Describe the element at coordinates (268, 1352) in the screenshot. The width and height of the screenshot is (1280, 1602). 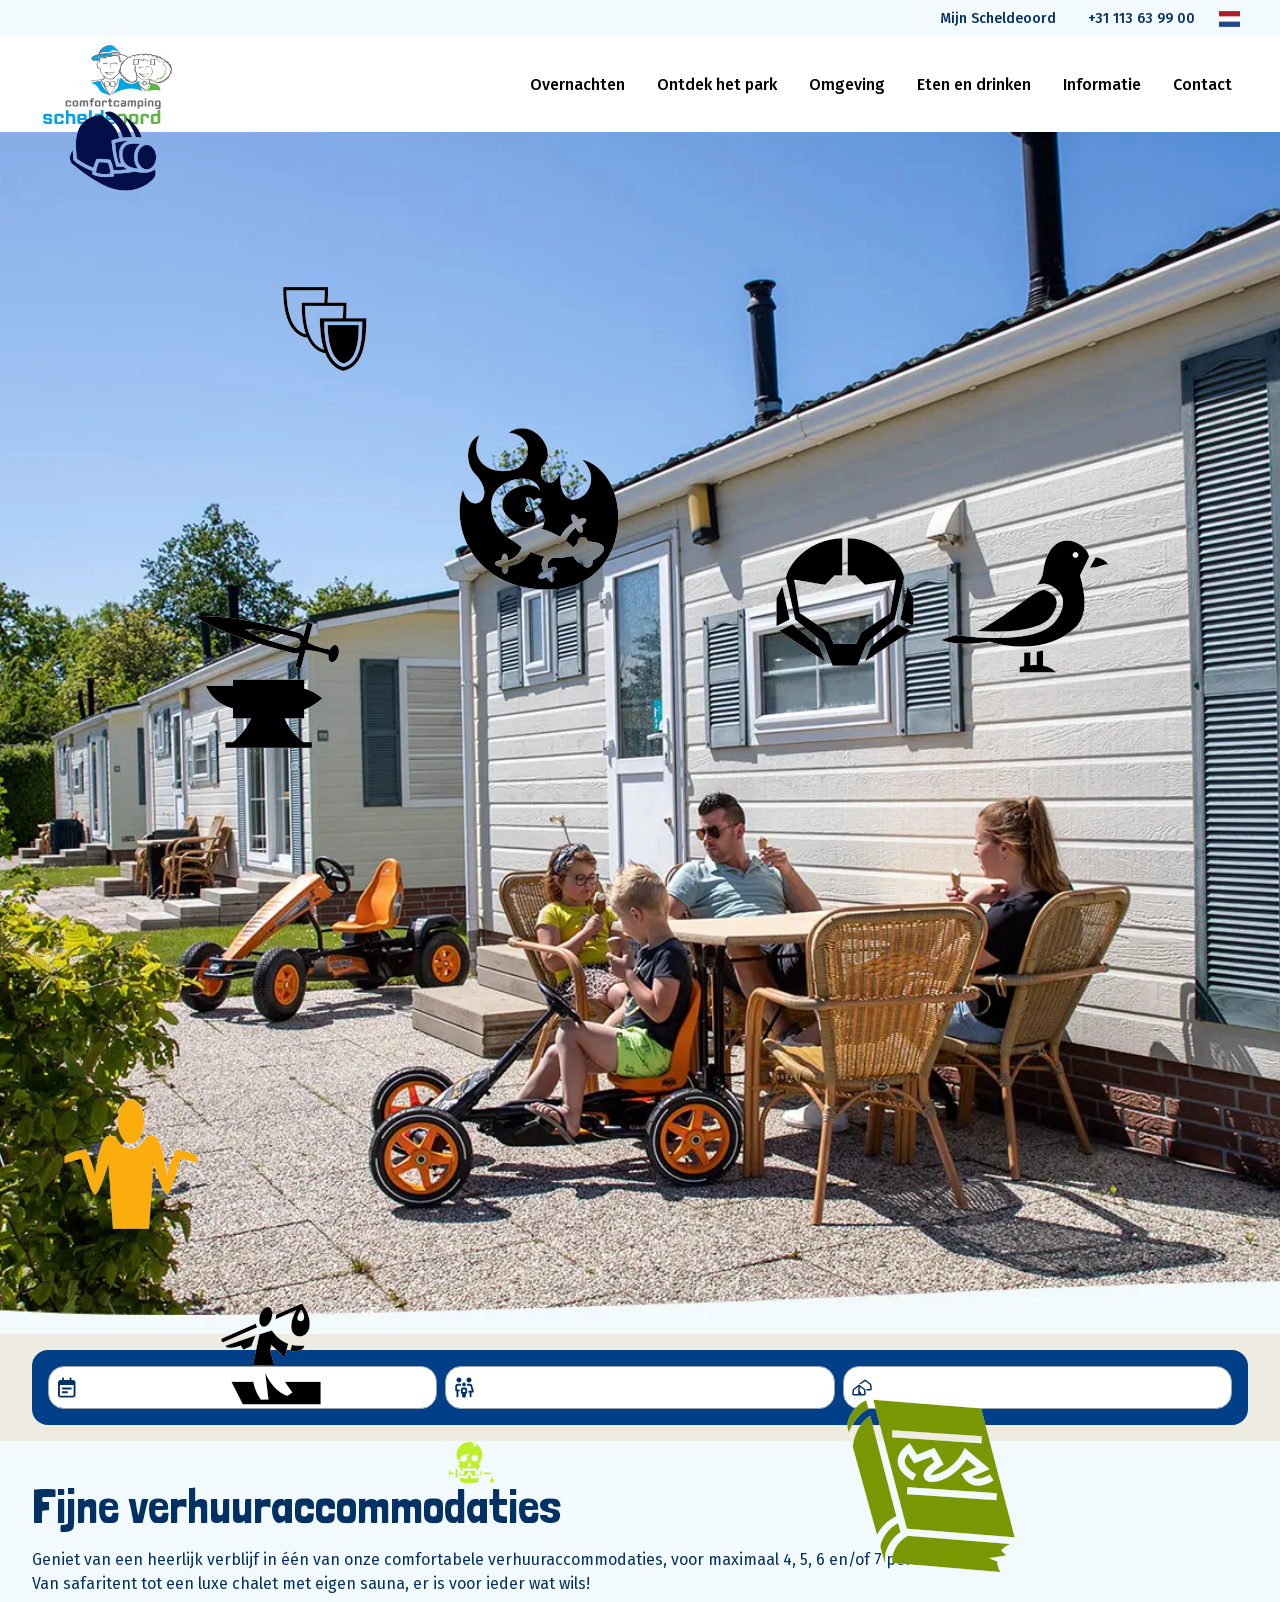
I see `the fool tarot card icon` at that location.